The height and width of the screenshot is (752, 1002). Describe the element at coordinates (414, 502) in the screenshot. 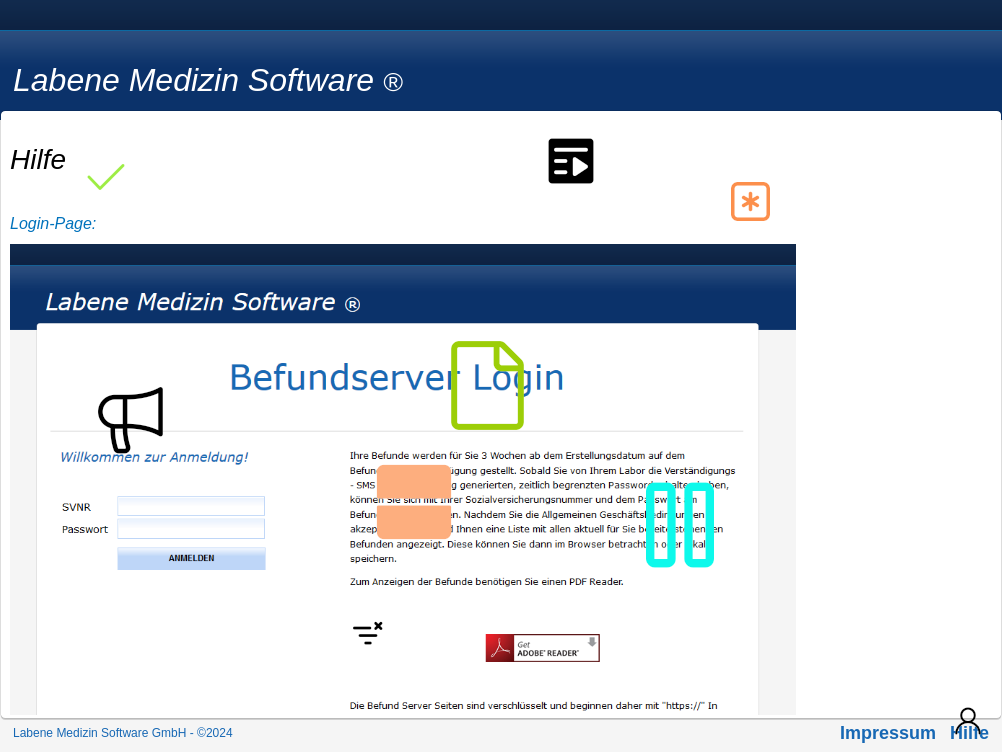

I see `split view horizontally` at that location.